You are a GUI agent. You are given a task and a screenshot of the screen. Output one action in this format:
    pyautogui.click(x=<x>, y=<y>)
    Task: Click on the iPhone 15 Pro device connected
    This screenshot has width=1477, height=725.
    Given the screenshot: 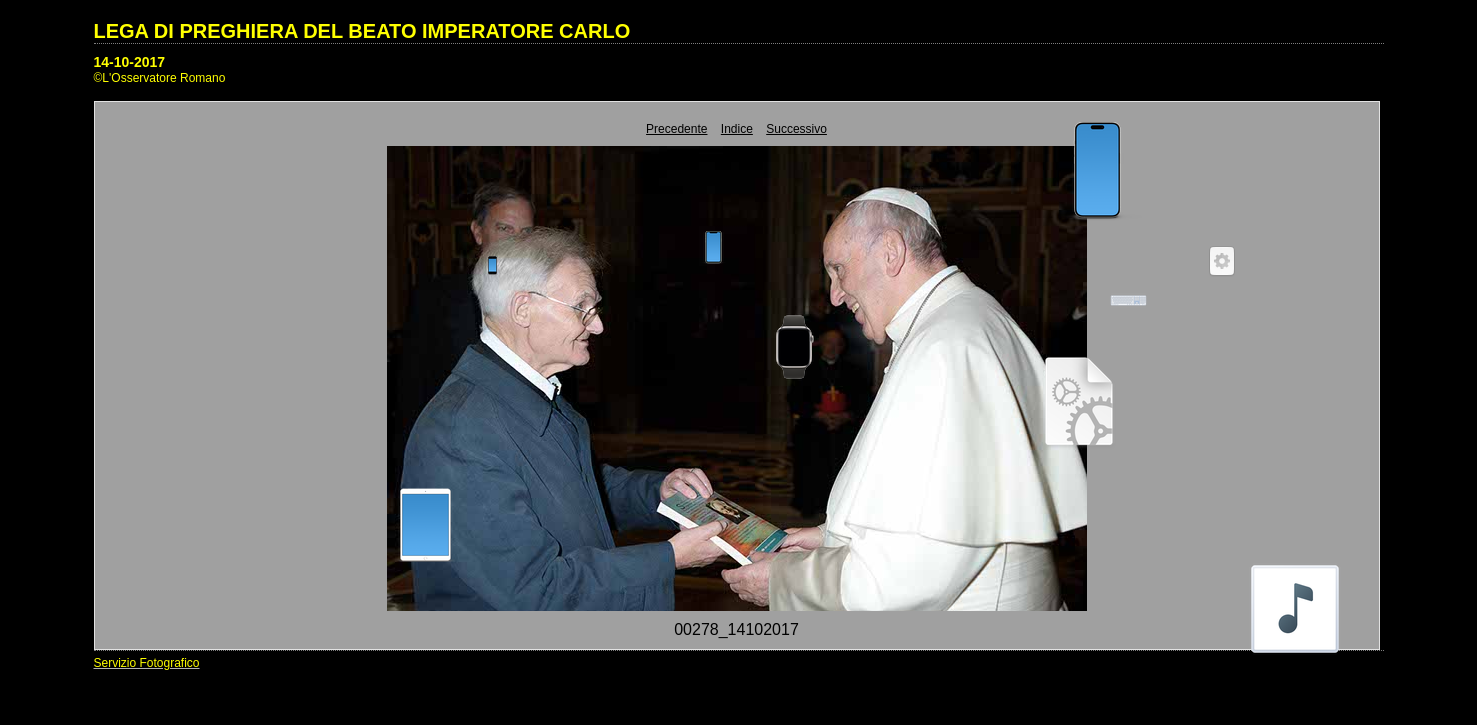 What is the action you would take?
    pyautogui.click(x=1097, y=171)
    